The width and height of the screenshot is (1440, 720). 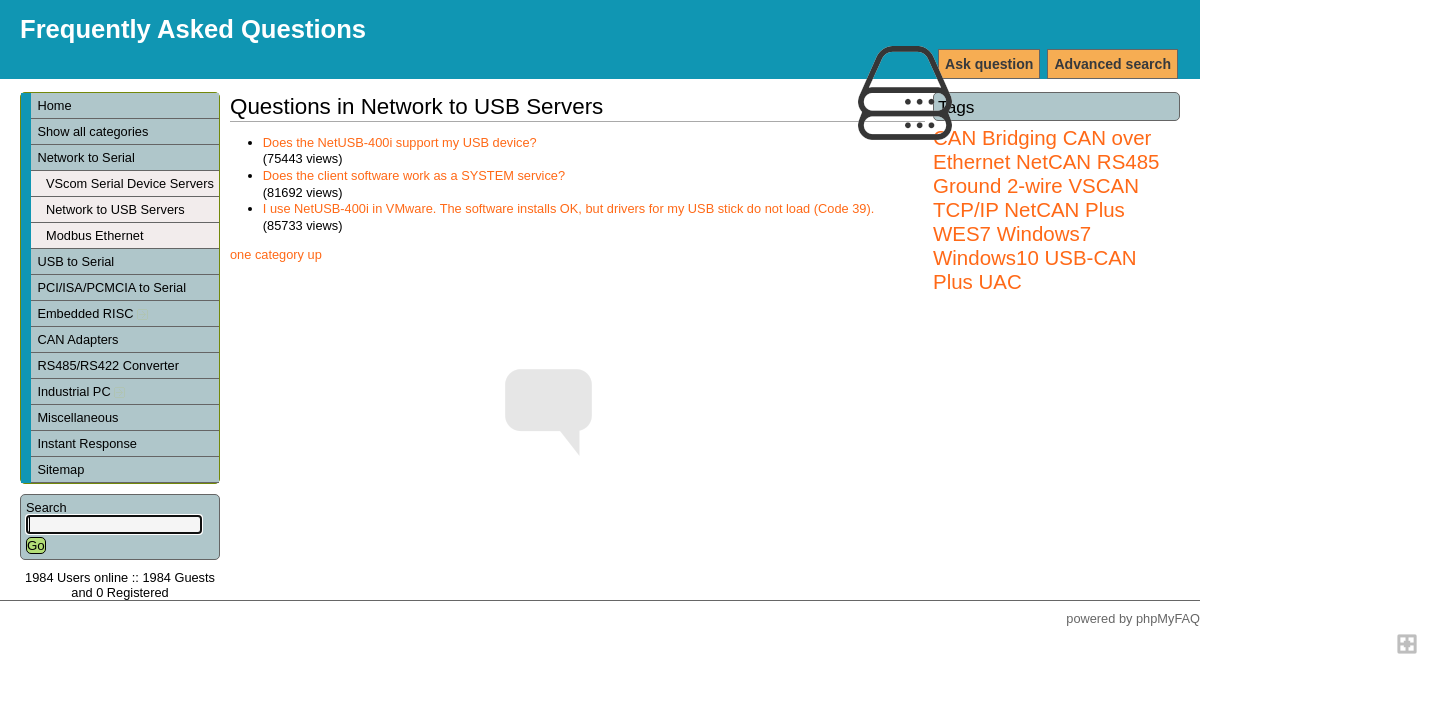 What do you see at coordinates (905, 93) in the screenshot?
I see `access connected storage drives` at bounding box center [905, 93].